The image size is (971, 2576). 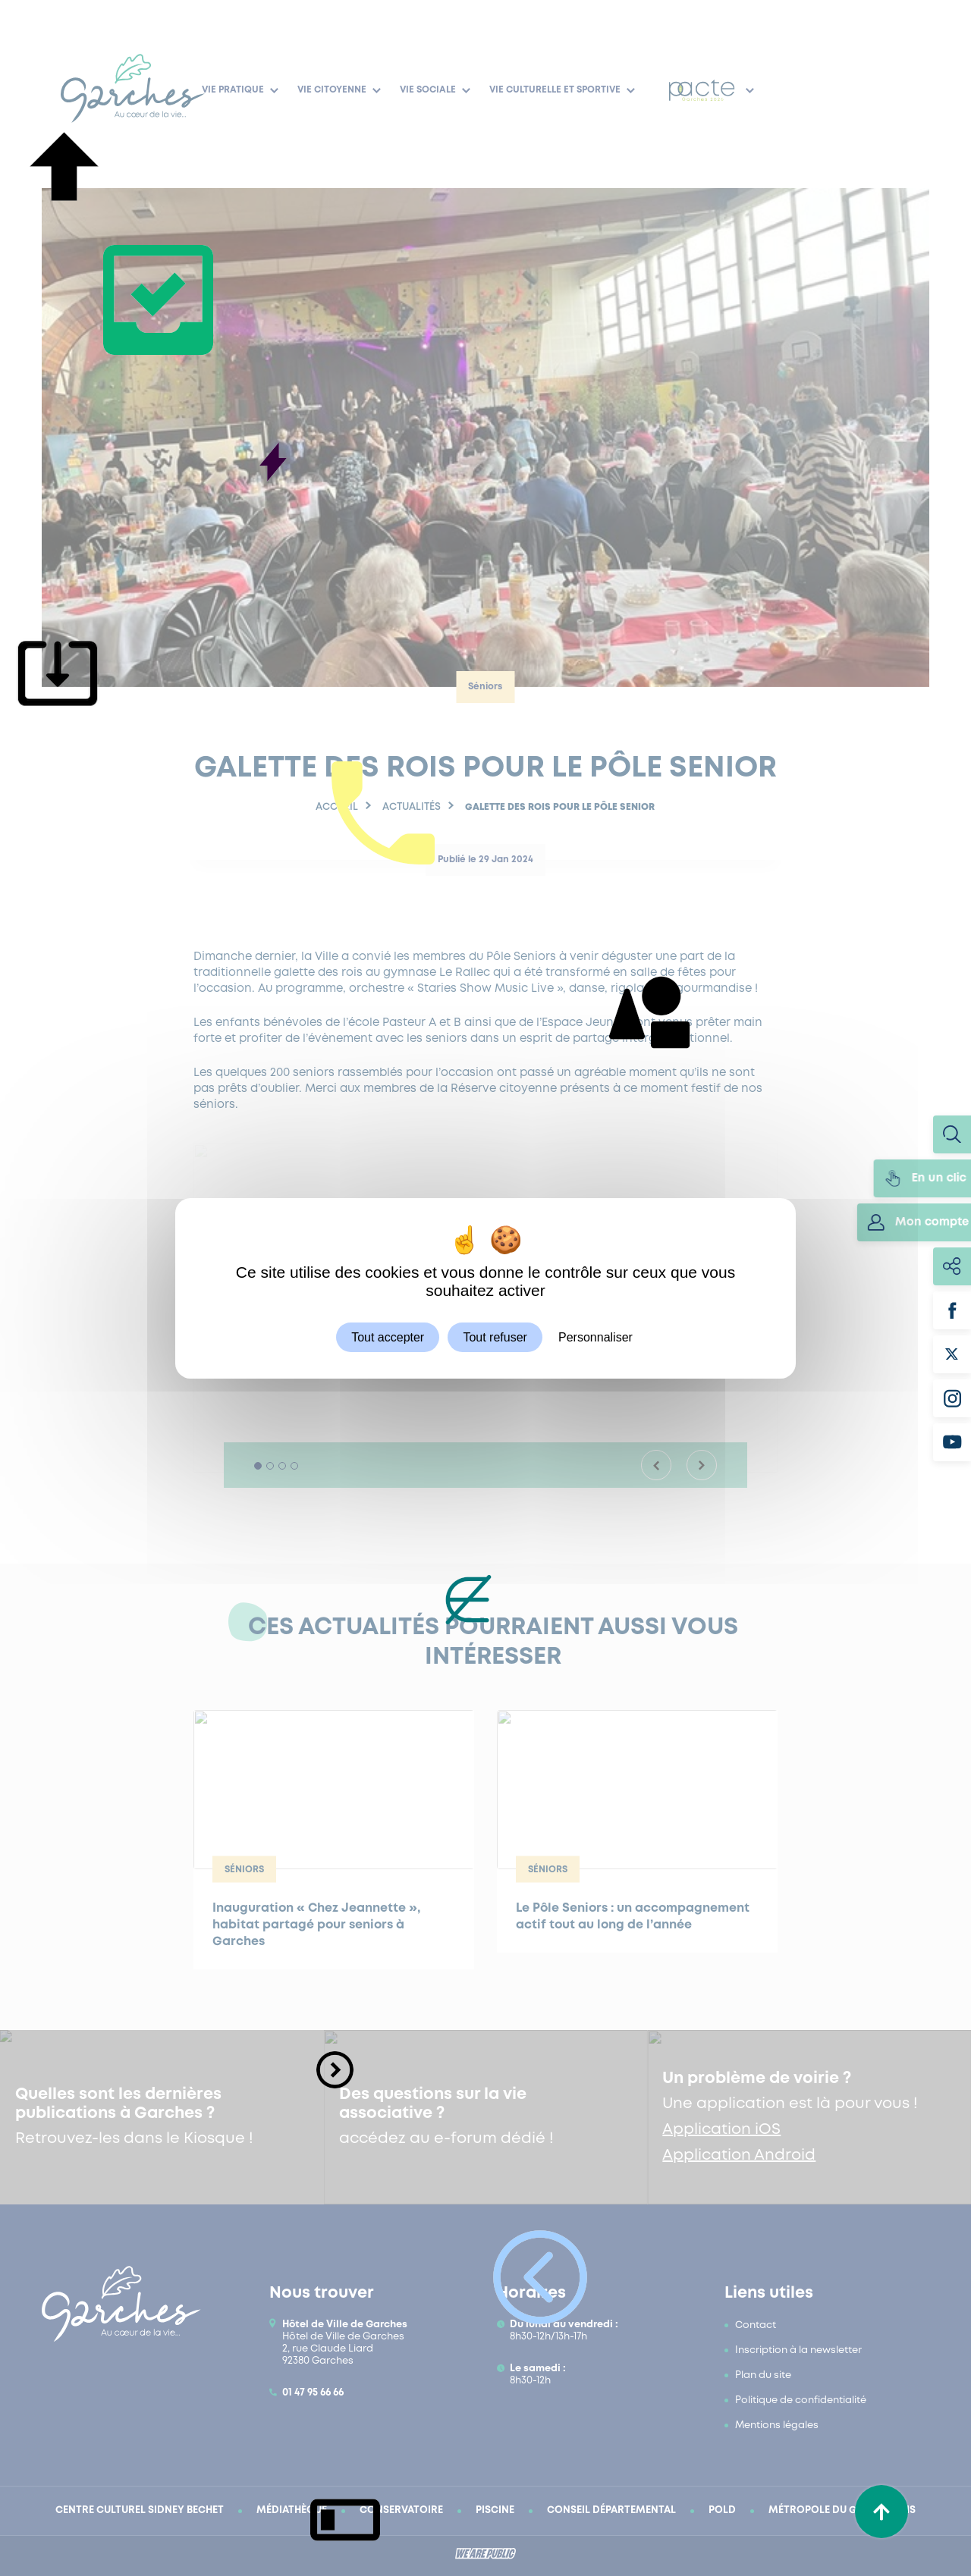 I want to click on scroll to top of page, so click(x=64, y=166).